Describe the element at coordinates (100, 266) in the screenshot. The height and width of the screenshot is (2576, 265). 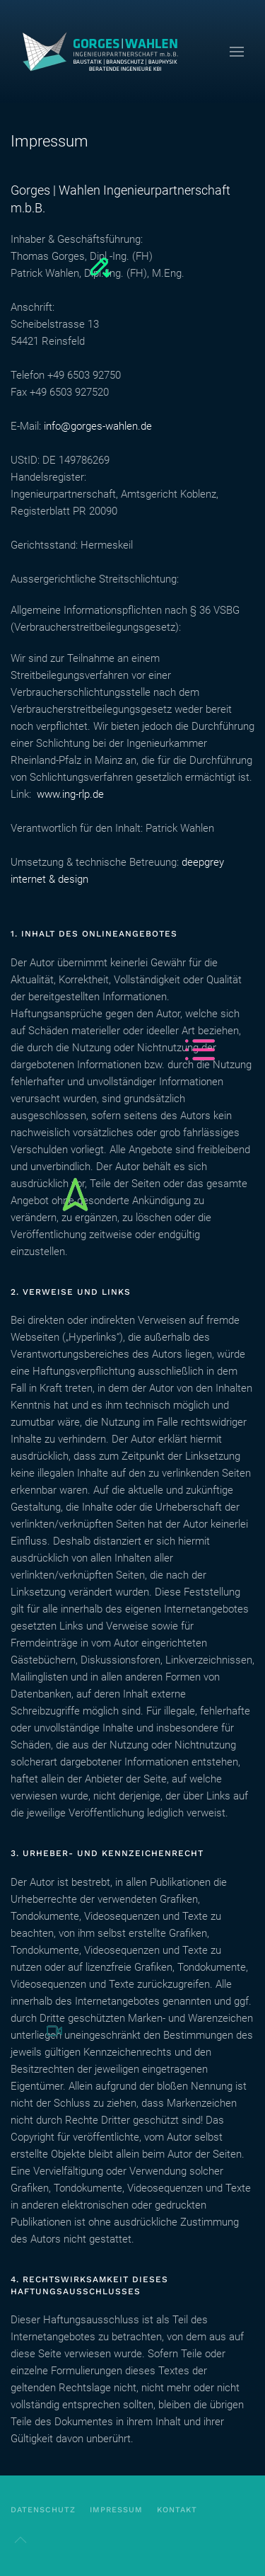
I see `save or submit written content` at that location.